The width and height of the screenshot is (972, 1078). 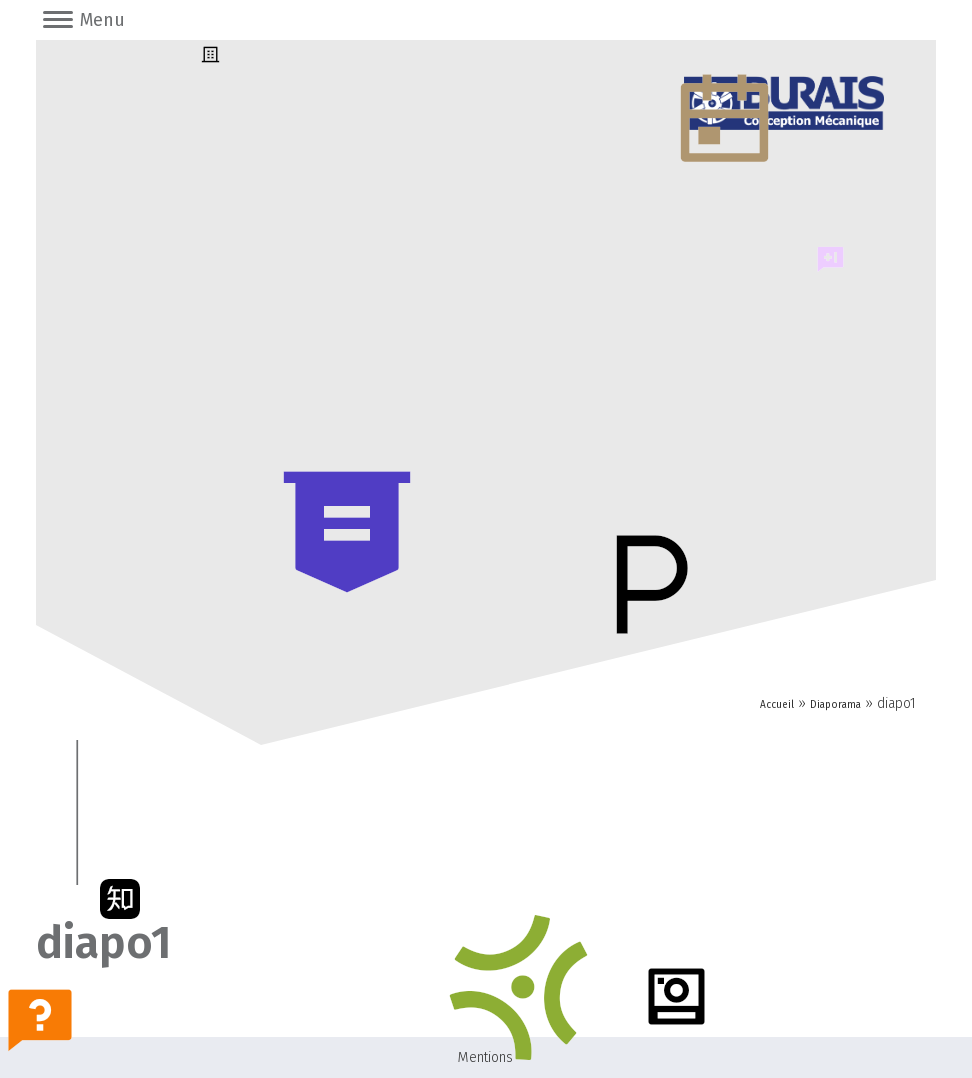 What do you see at coordinates (347, 529) in the screenshot?
I see `honor badge or achievement indicator` at bounding box center [347, 529].